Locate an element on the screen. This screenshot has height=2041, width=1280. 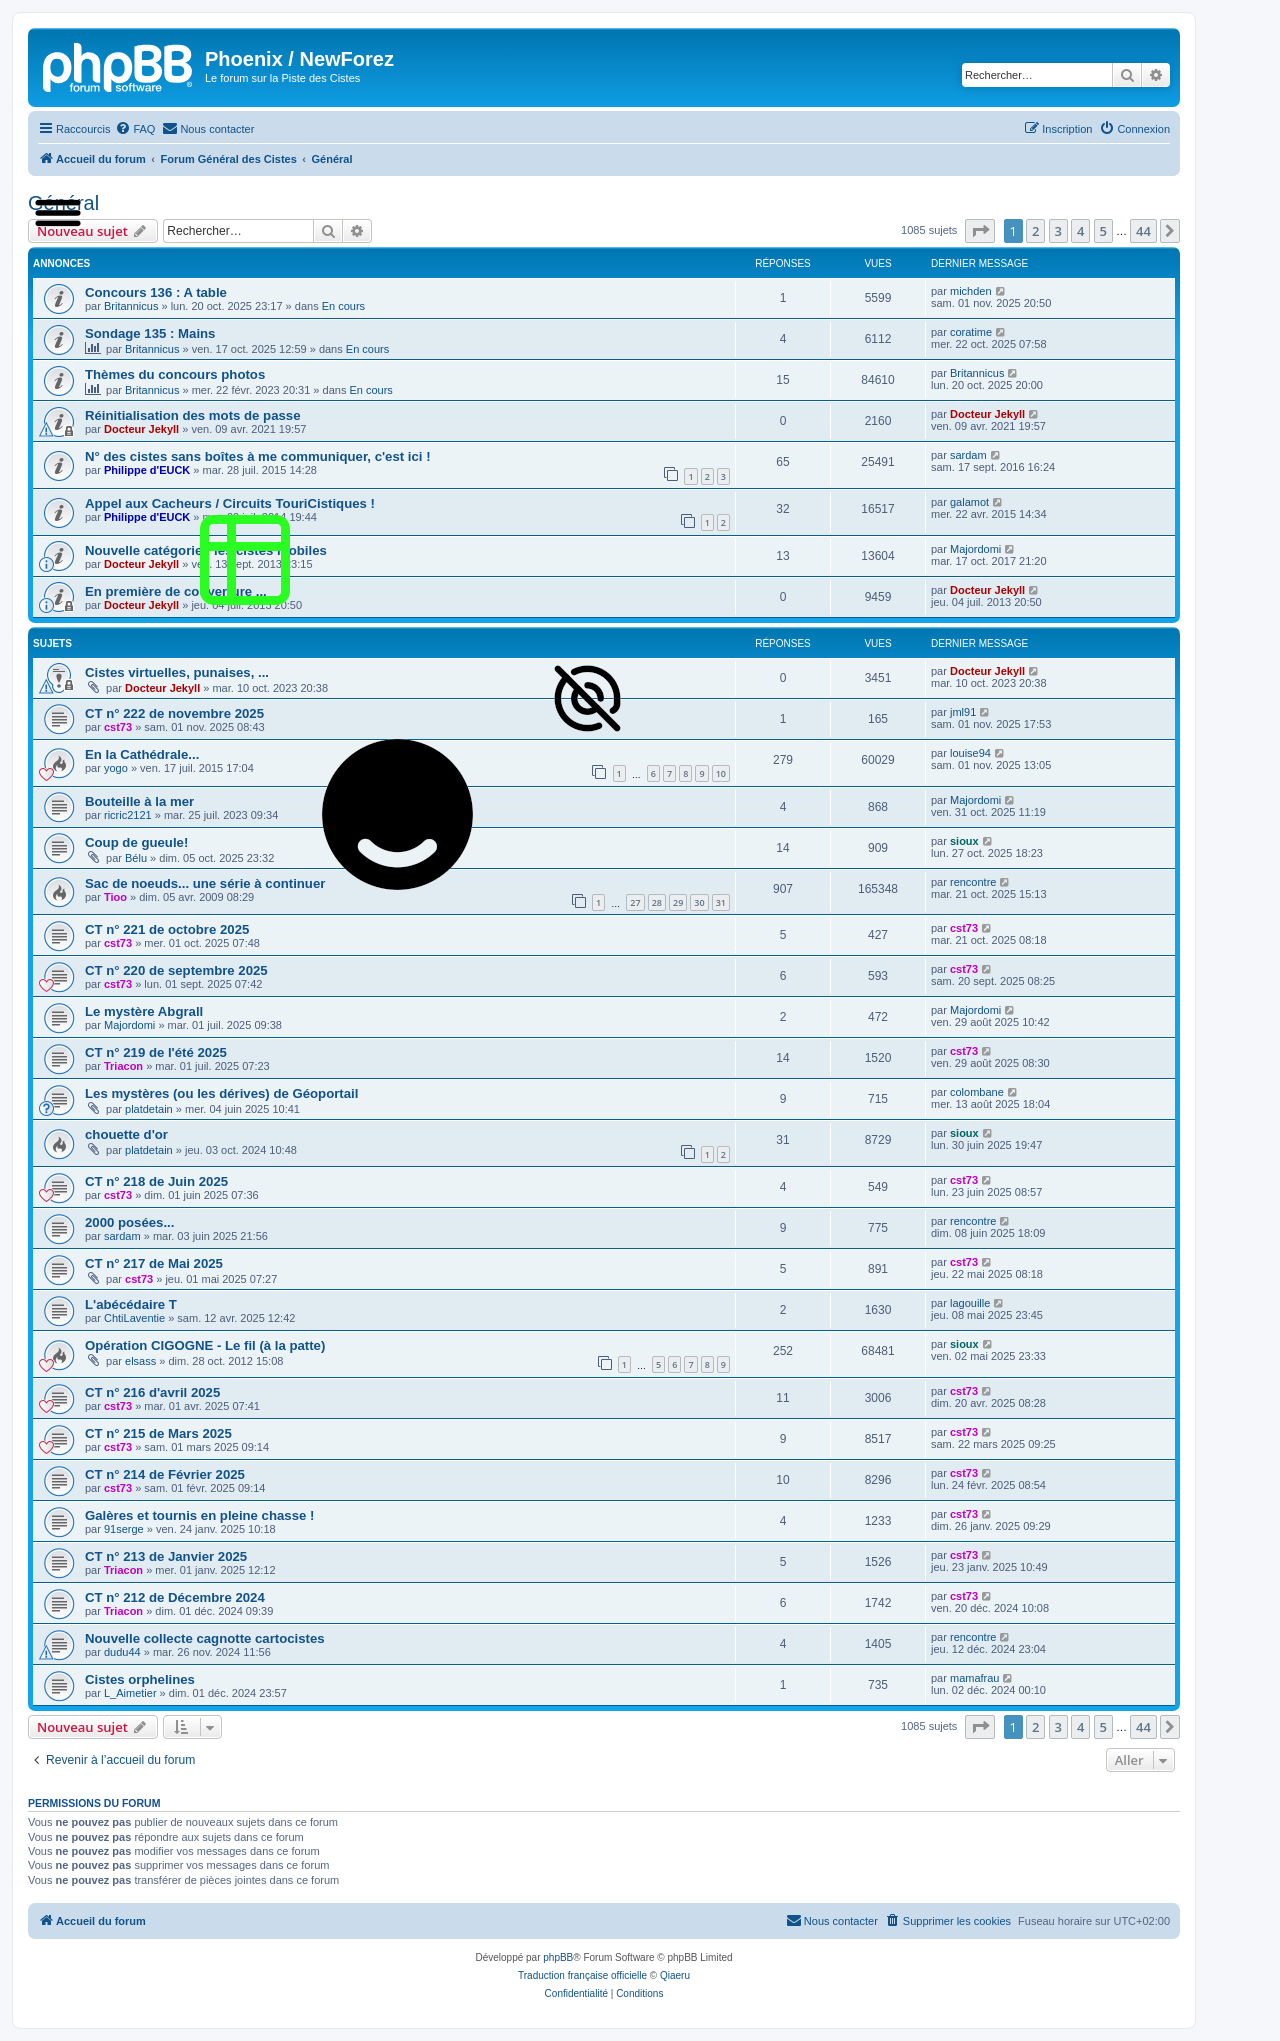
disable email or mention notifications is located at coordinates (587, 698).